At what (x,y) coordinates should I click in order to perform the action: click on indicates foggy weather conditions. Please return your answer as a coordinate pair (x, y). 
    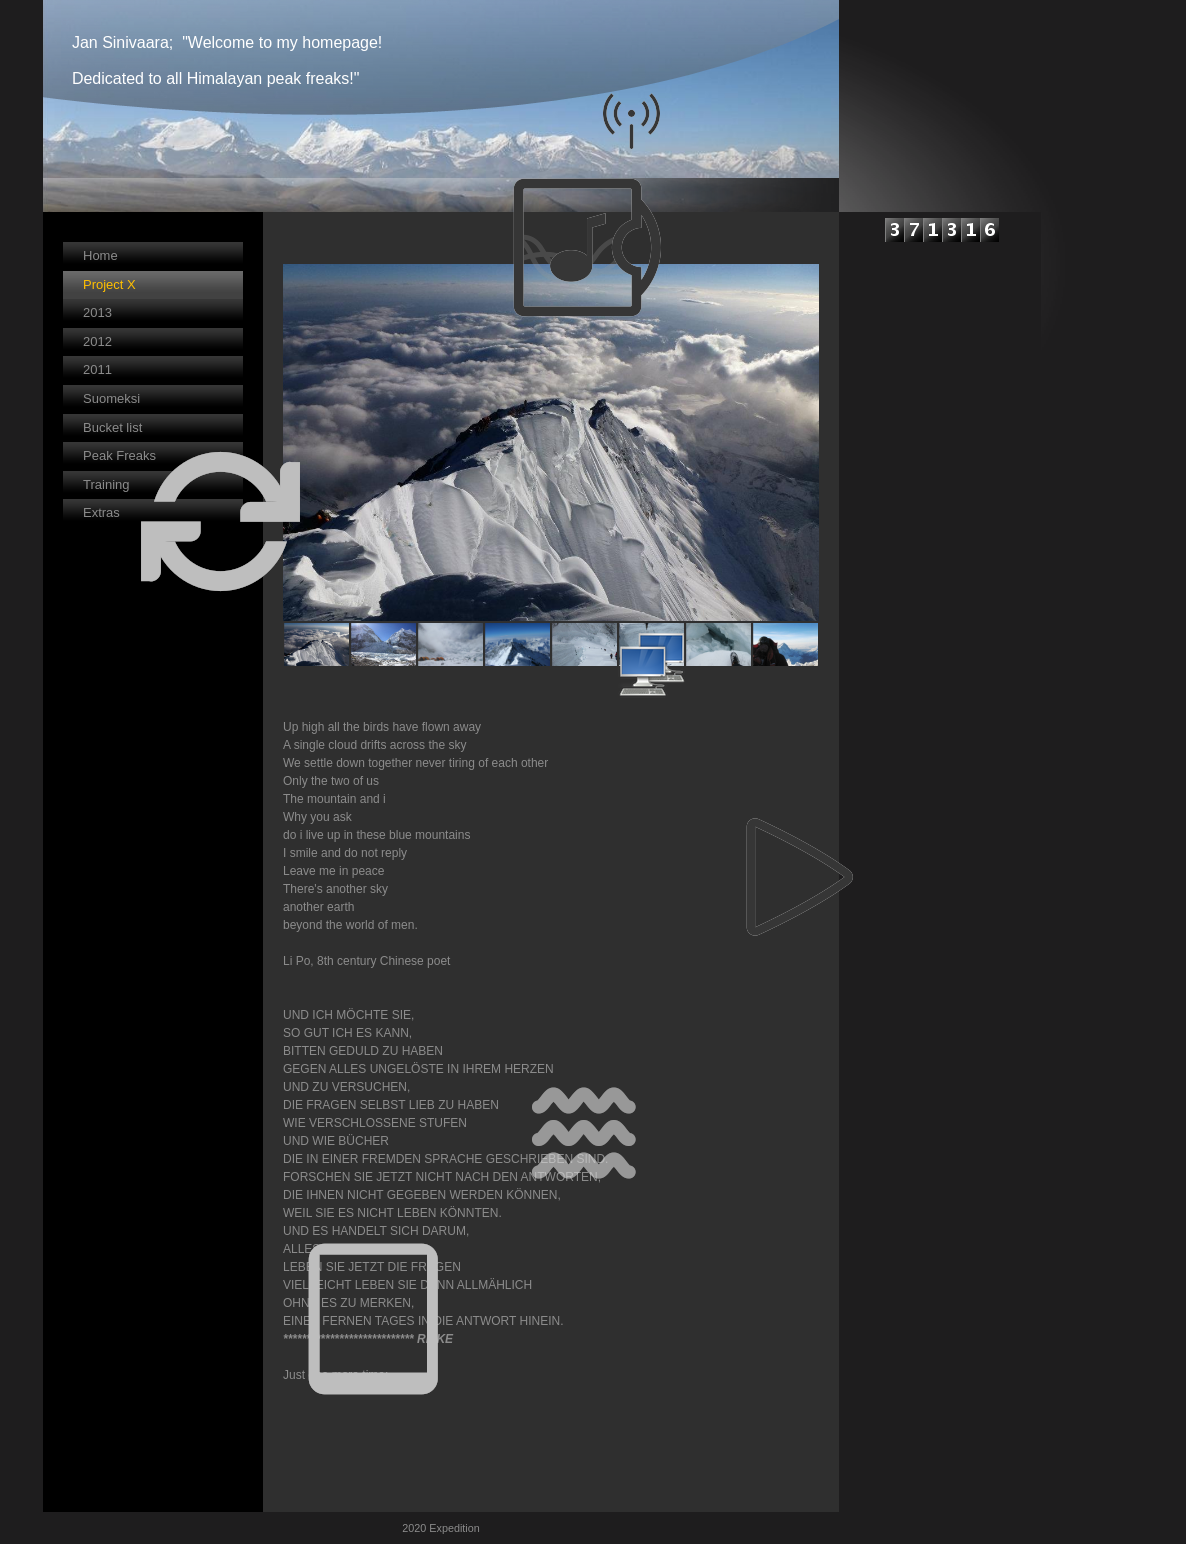
    Looking at the image, I should click on (584, 1133).